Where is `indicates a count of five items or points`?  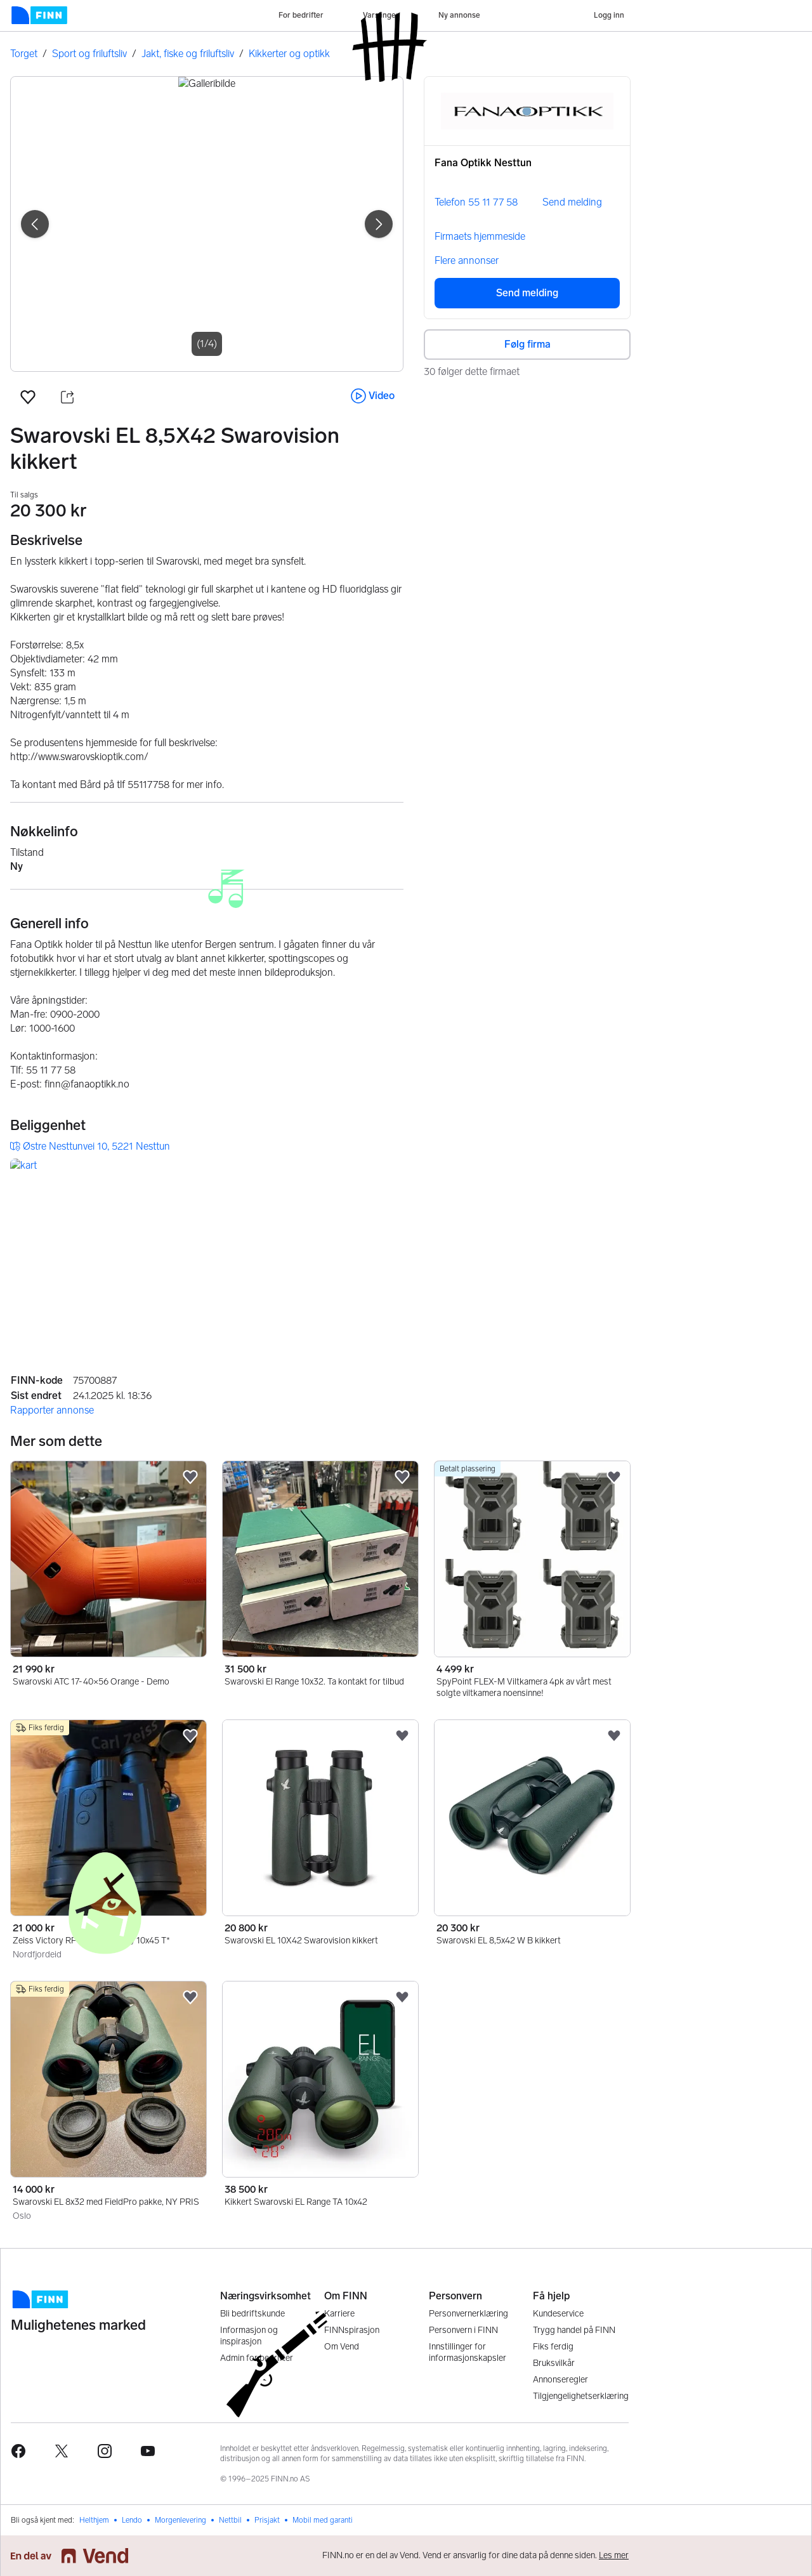
indicates a count of five items or points is located at coordinates (390, 46).